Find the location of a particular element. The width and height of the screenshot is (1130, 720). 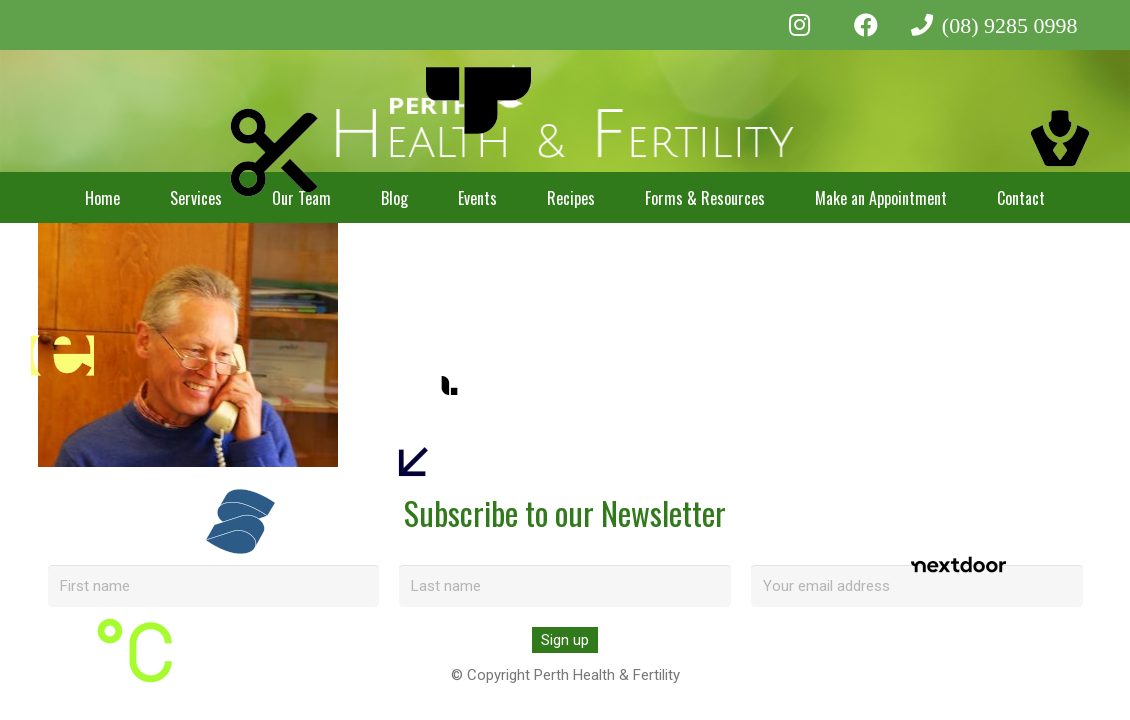

browse jewelry or accessories is located at coordinates (1060, 140).